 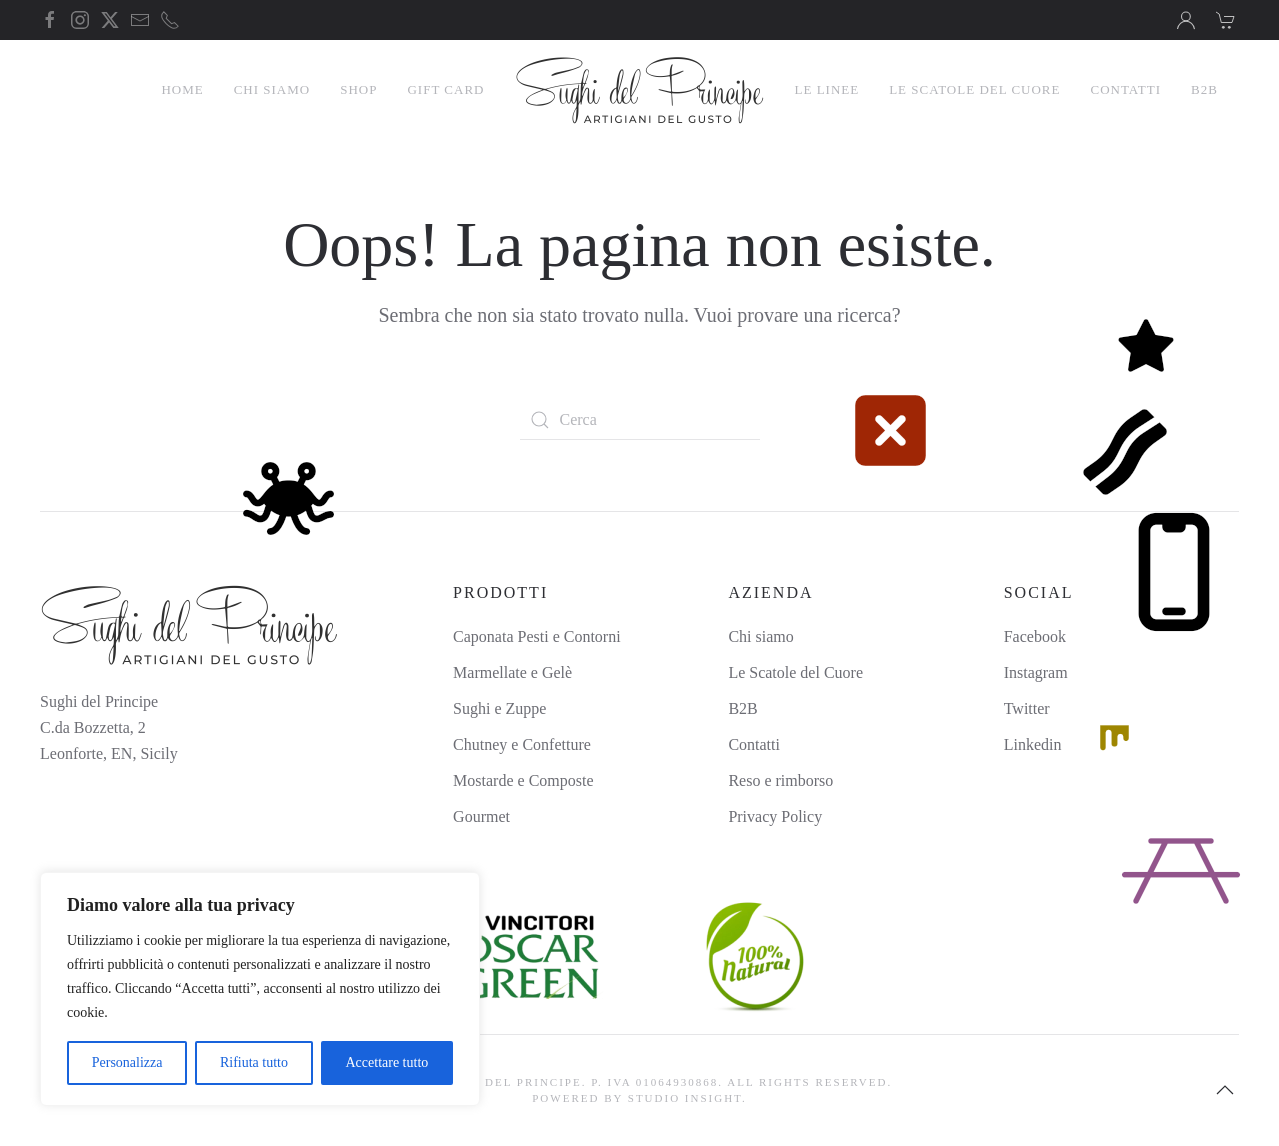 What do you see at coordinates (1146, 348) in the screenshot?
I see `mark item as favorite` at bounding box center [1146, 348].